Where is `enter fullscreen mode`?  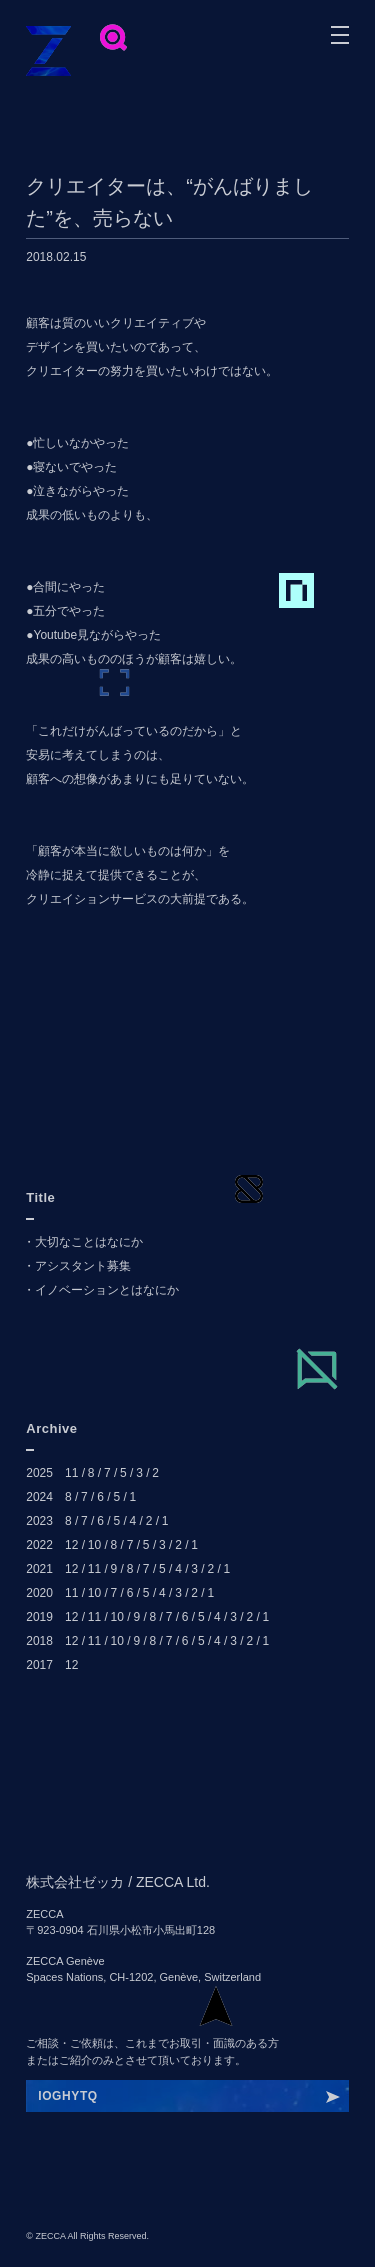 enter fullscreen mode is located at coordinates (114, 682).